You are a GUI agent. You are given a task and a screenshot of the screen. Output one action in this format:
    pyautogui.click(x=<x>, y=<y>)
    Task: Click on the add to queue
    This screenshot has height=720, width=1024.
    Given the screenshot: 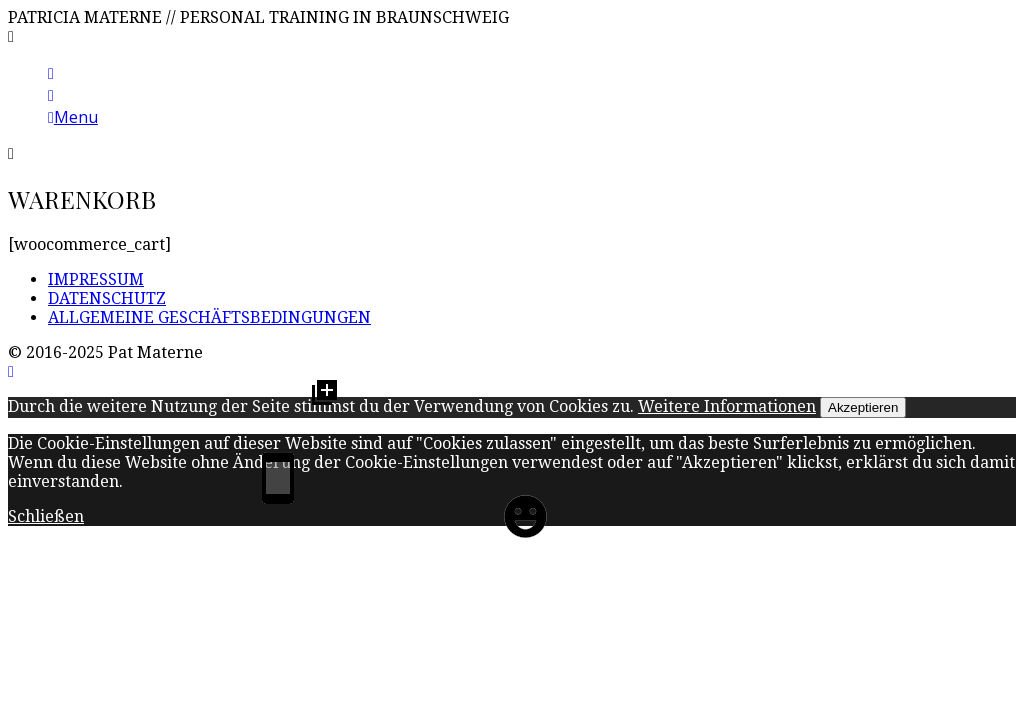 What is the action you would take?
    pyautogui.click(x=324, y=392)
    